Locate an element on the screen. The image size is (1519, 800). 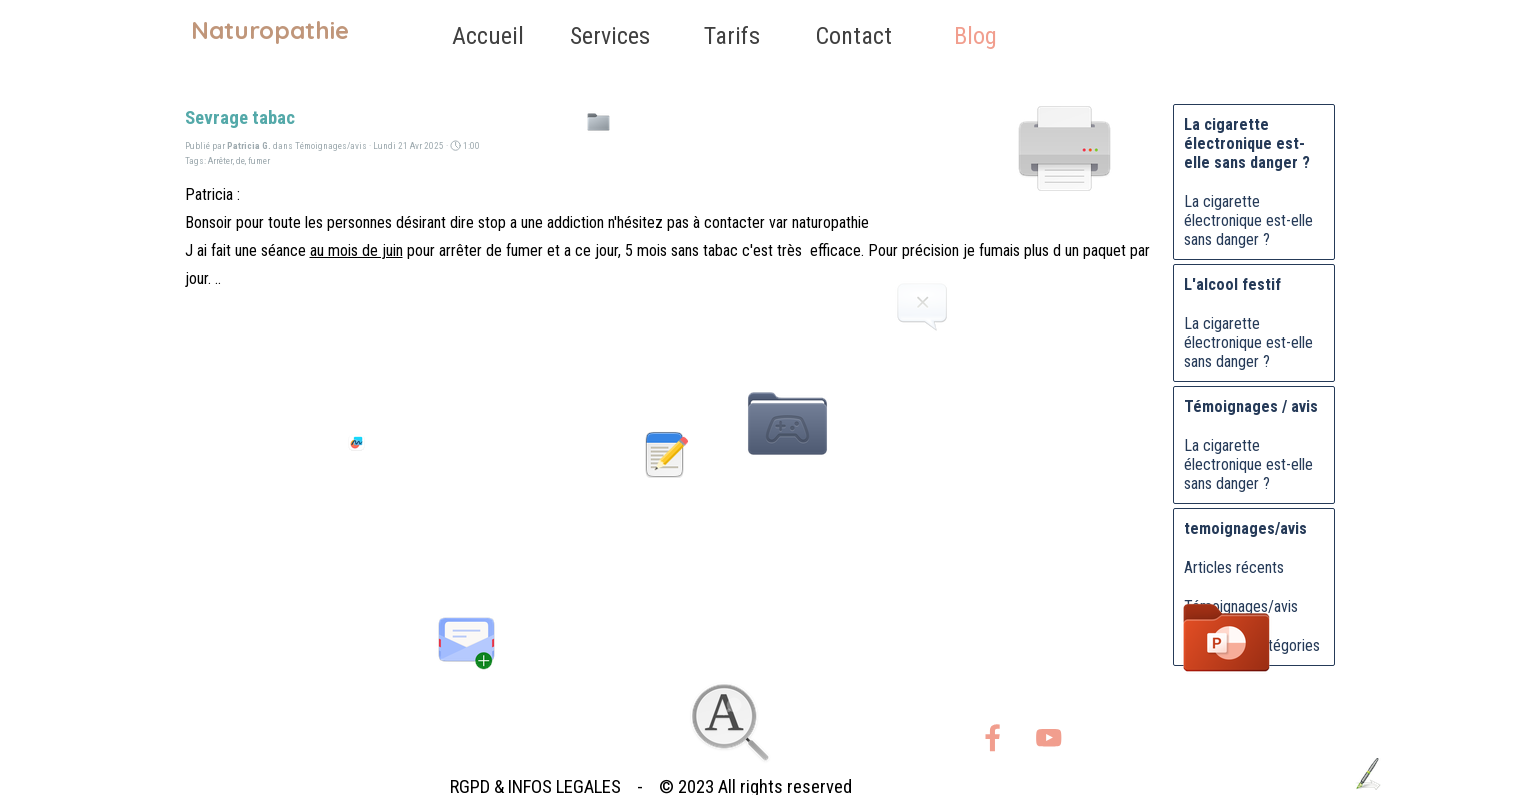
open freeform app for collaborative whiteboarding is located at coordinates (356, 442).